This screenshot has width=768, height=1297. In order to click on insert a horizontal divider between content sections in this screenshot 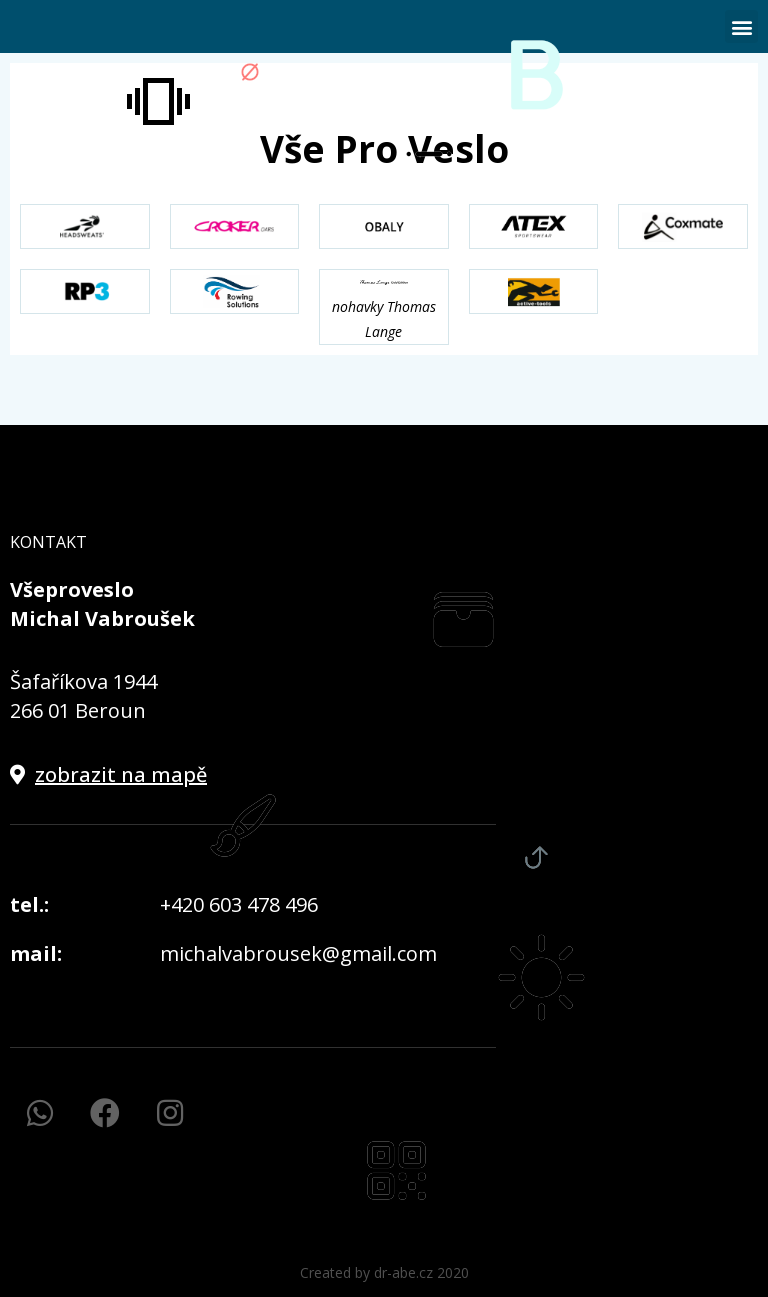, I will do `click(429, 154)`.